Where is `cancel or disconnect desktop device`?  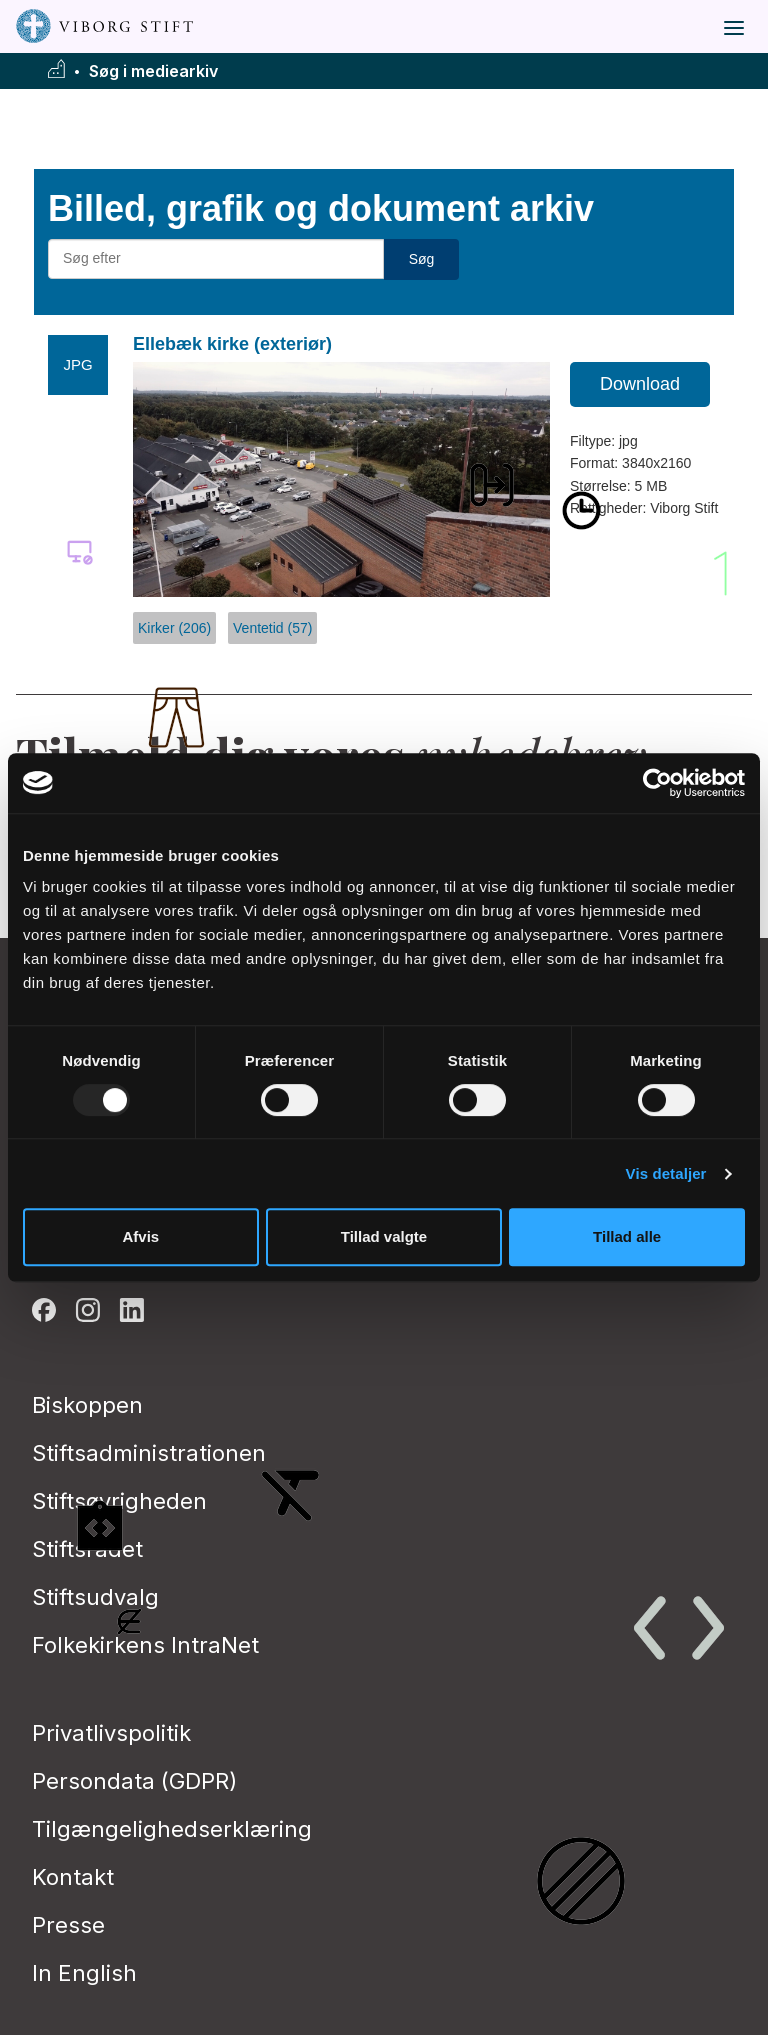
cancel or disconnect desktop device is located at coordinates (79, 551).